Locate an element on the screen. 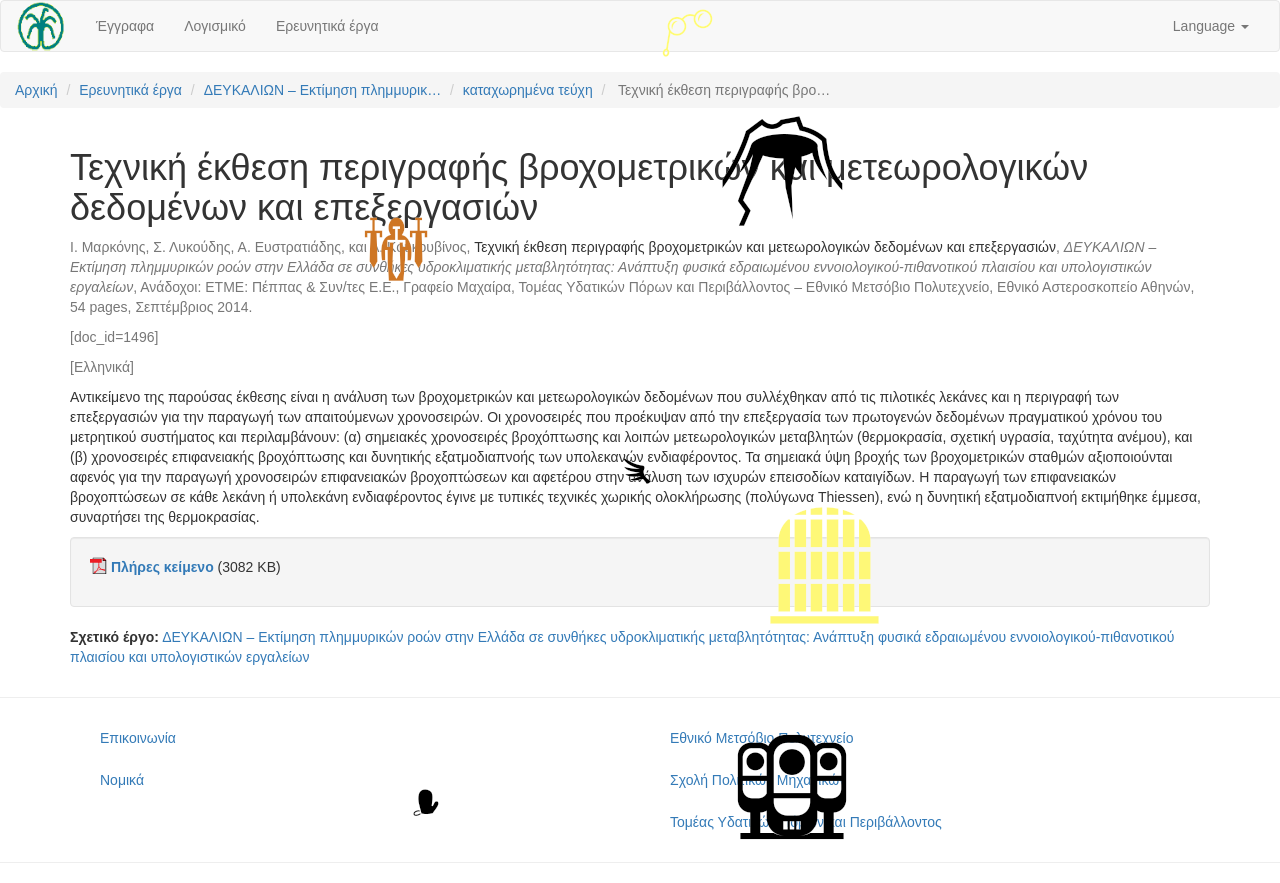  indicates flight or aerial ability in gameplay is located at coordinates (637, 471).